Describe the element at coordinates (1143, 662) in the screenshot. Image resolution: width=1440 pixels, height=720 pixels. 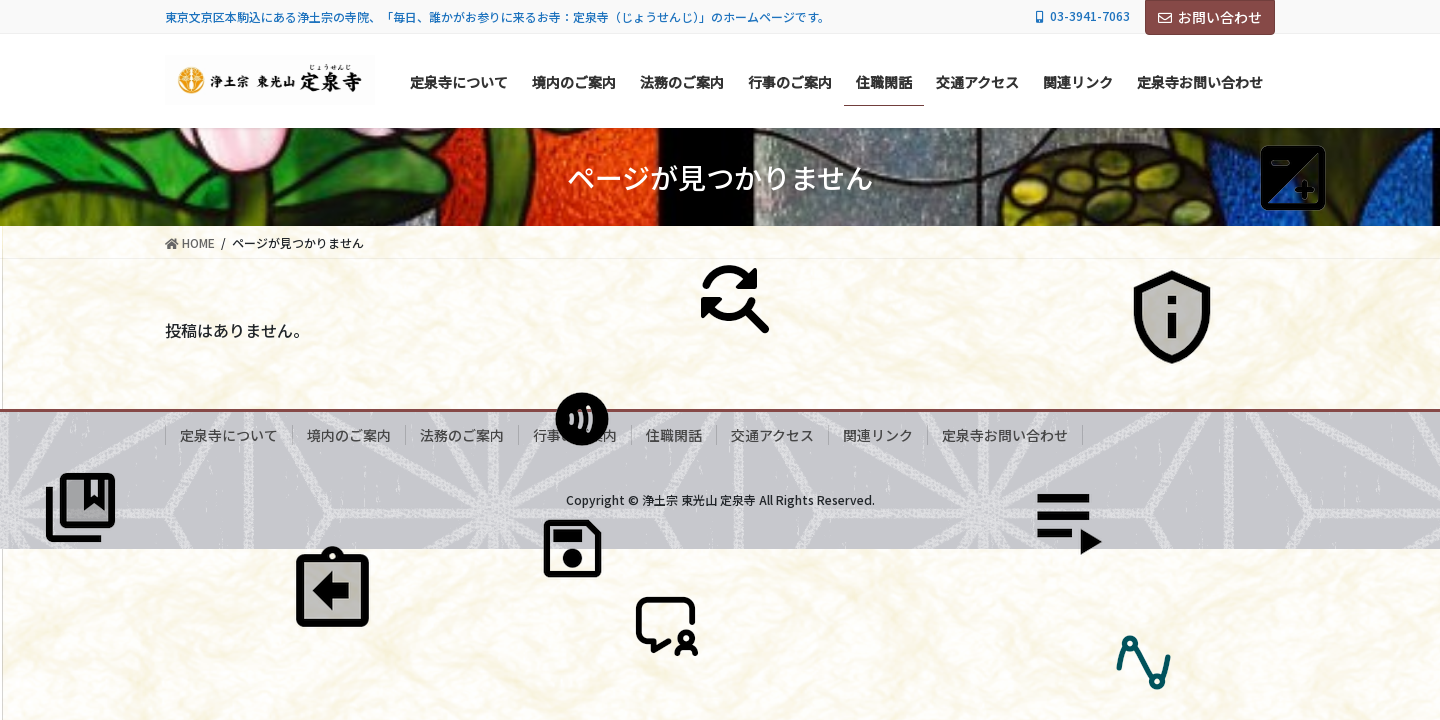
I see `toggle between maximum and minimum values` at that location.